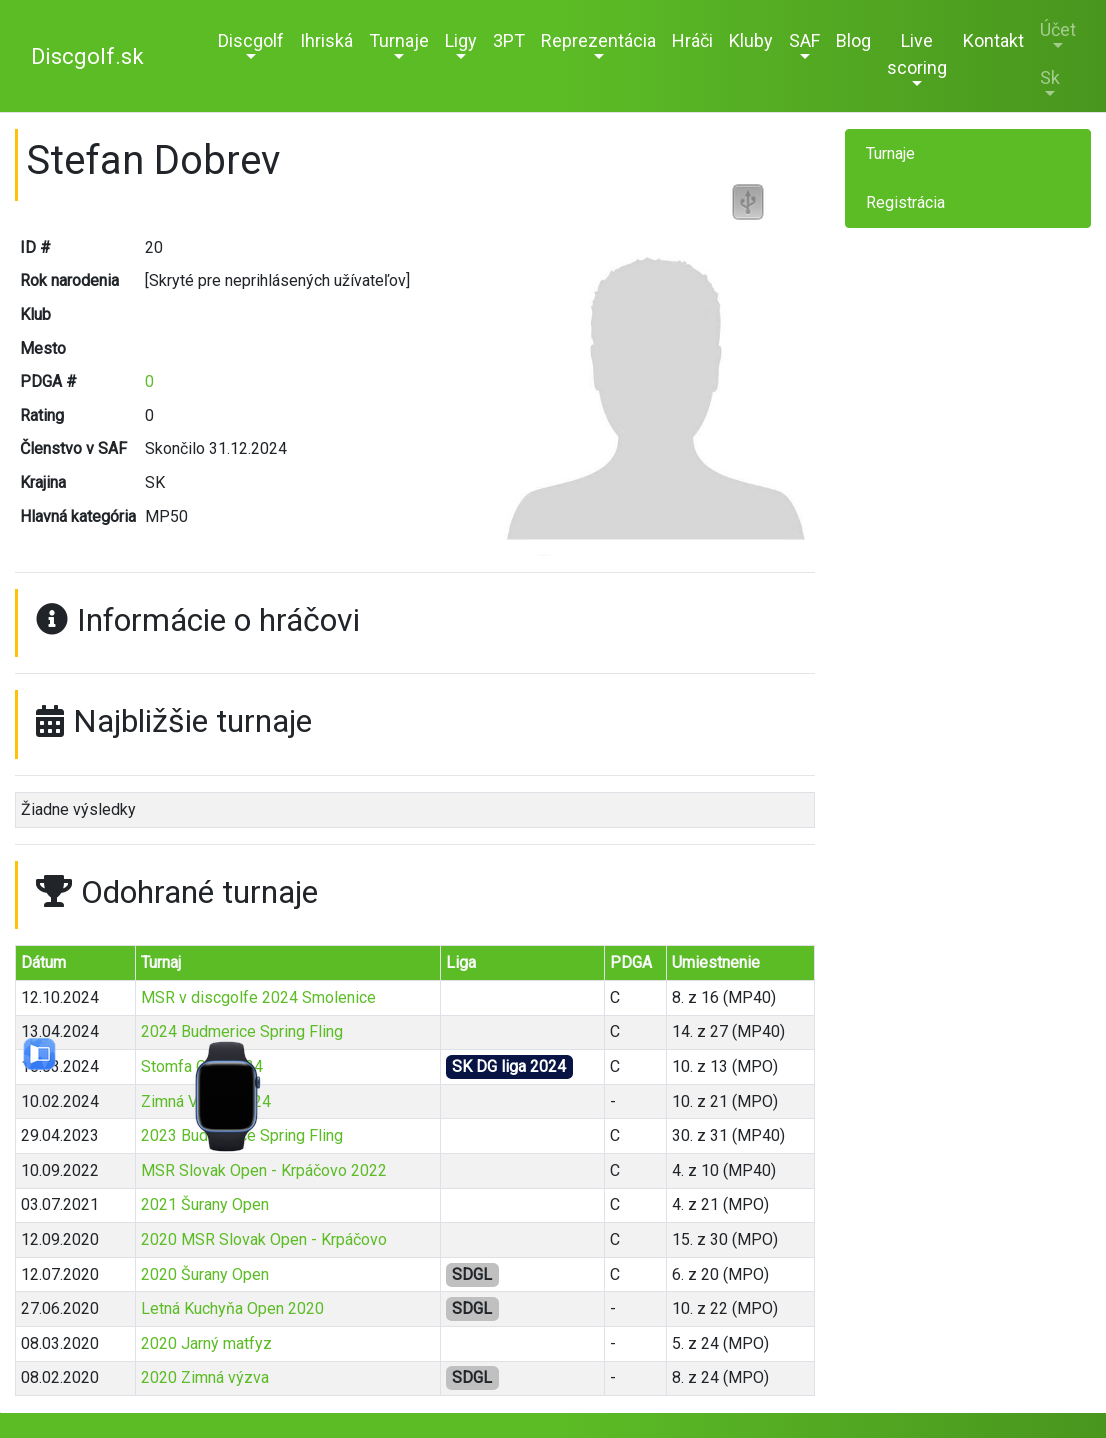  What do you see at coordinates (39, 1054) in the screenshot?
I see `configure network proxy settings` at bounding box center [39, 1054].